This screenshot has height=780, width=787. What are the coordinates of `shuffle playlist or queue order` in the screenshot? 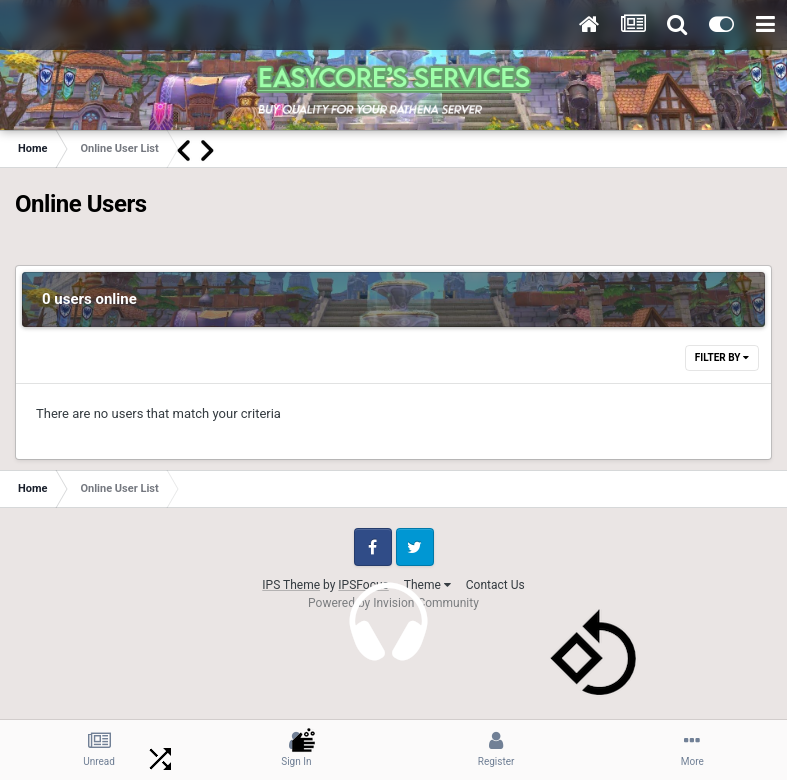 It's located at (160, 759).